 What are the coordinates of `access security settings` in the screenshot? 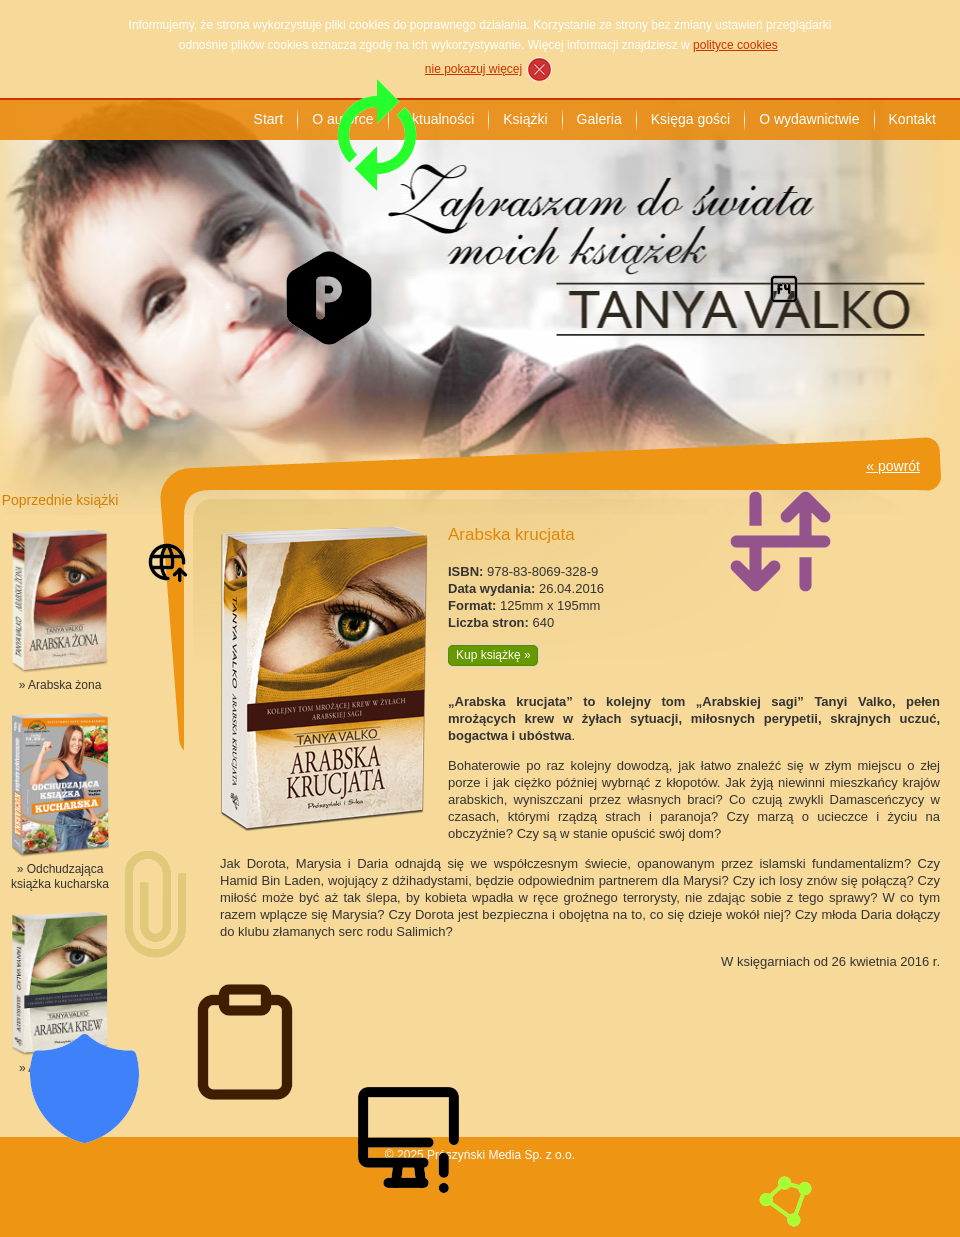 It's located at (84, 1088).